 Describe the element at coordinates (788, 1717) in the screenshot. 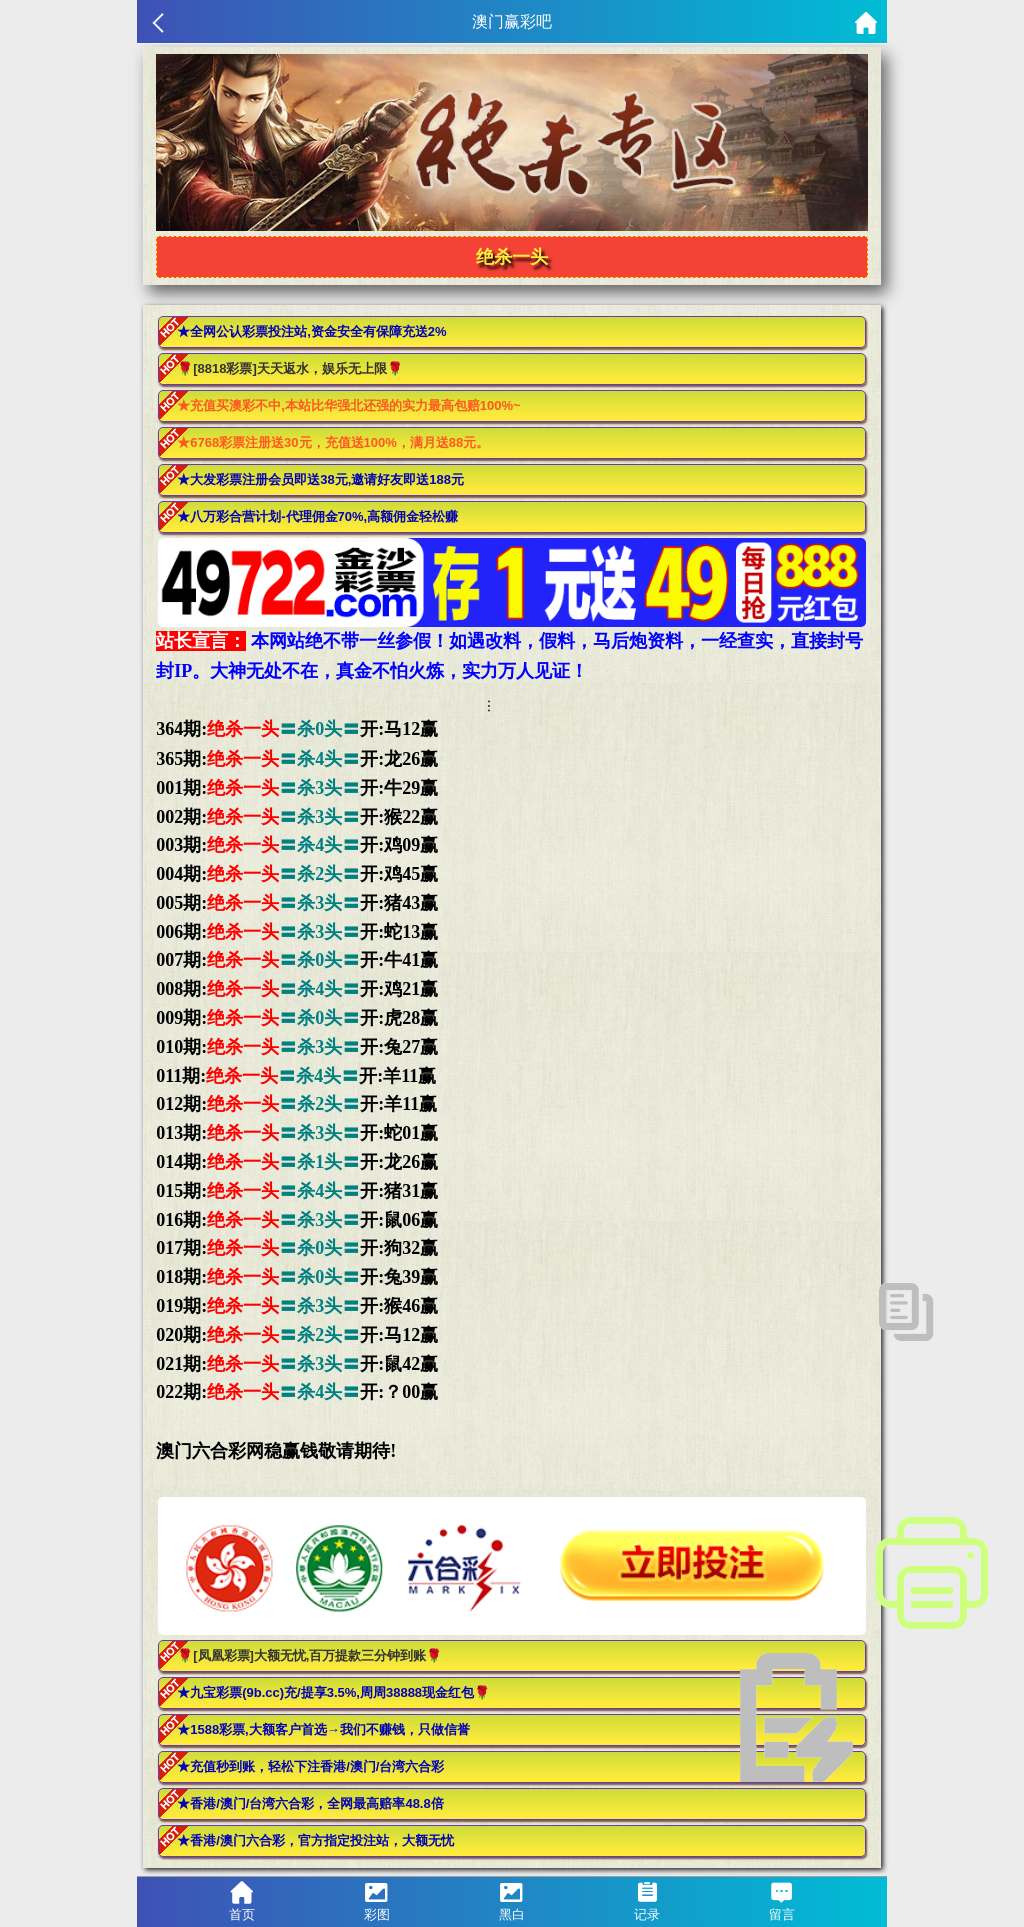

I see `battery is charging with good charge level` at that location.